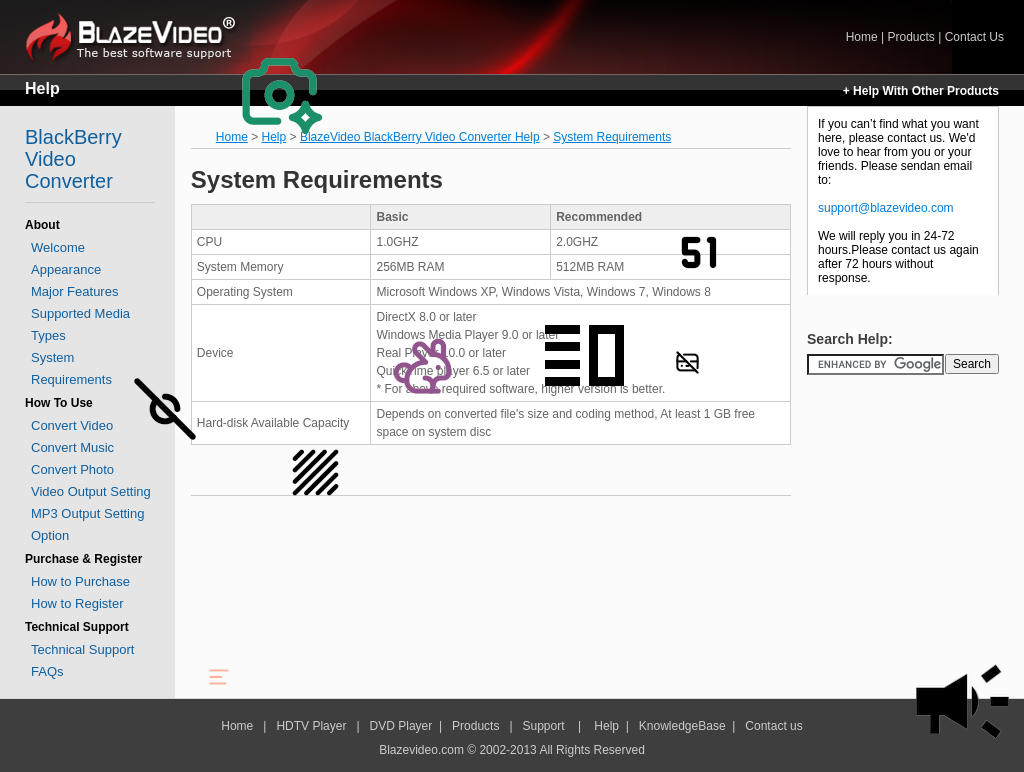 The width and height of the screenshot is (1024, 772). I want to click on indicates item number 51 in a list or sequence, so click(700, 252).